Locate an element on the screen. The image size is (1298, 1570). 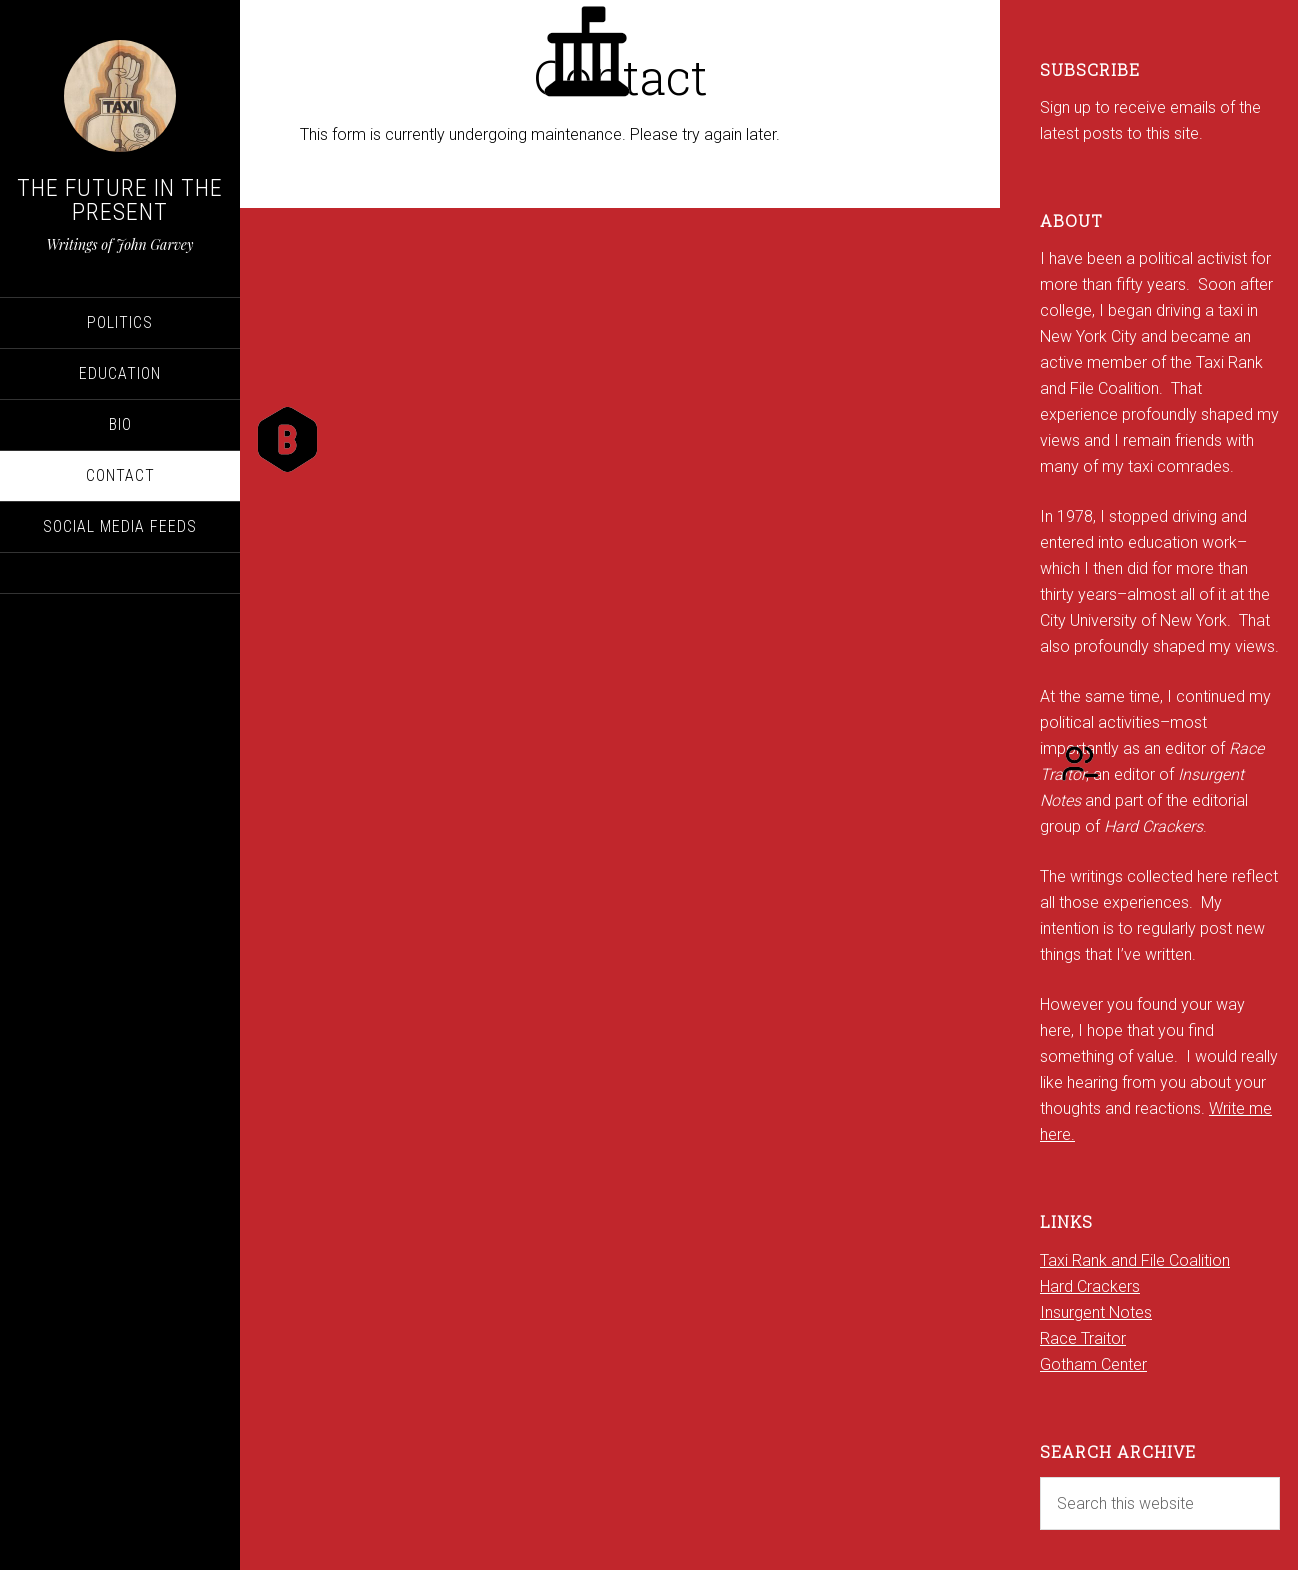
view government or civic locations is located at coordinates (587, 54).